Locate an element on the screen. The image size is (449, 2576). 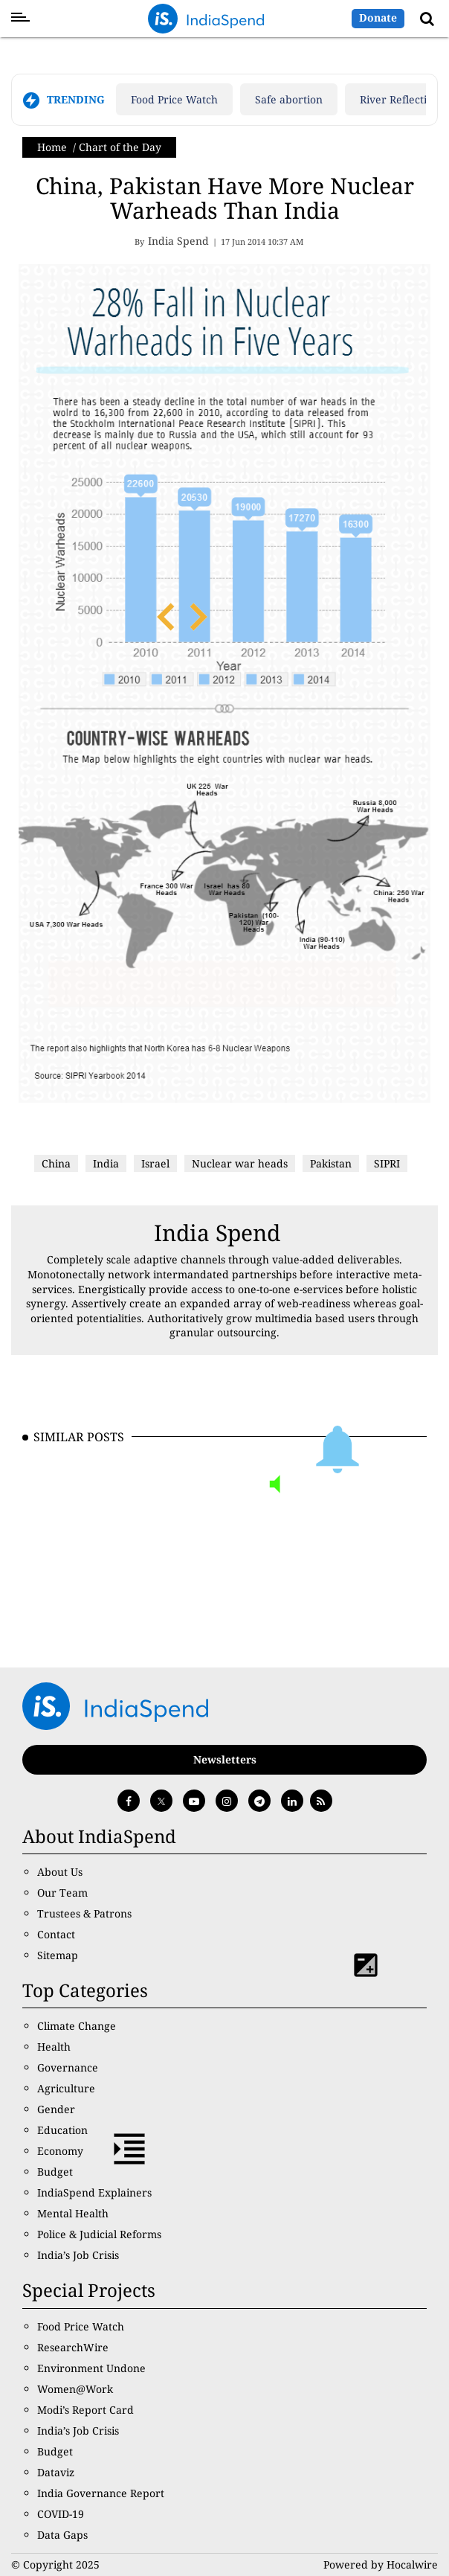
view notifications is located at coordinates (337, 1449).